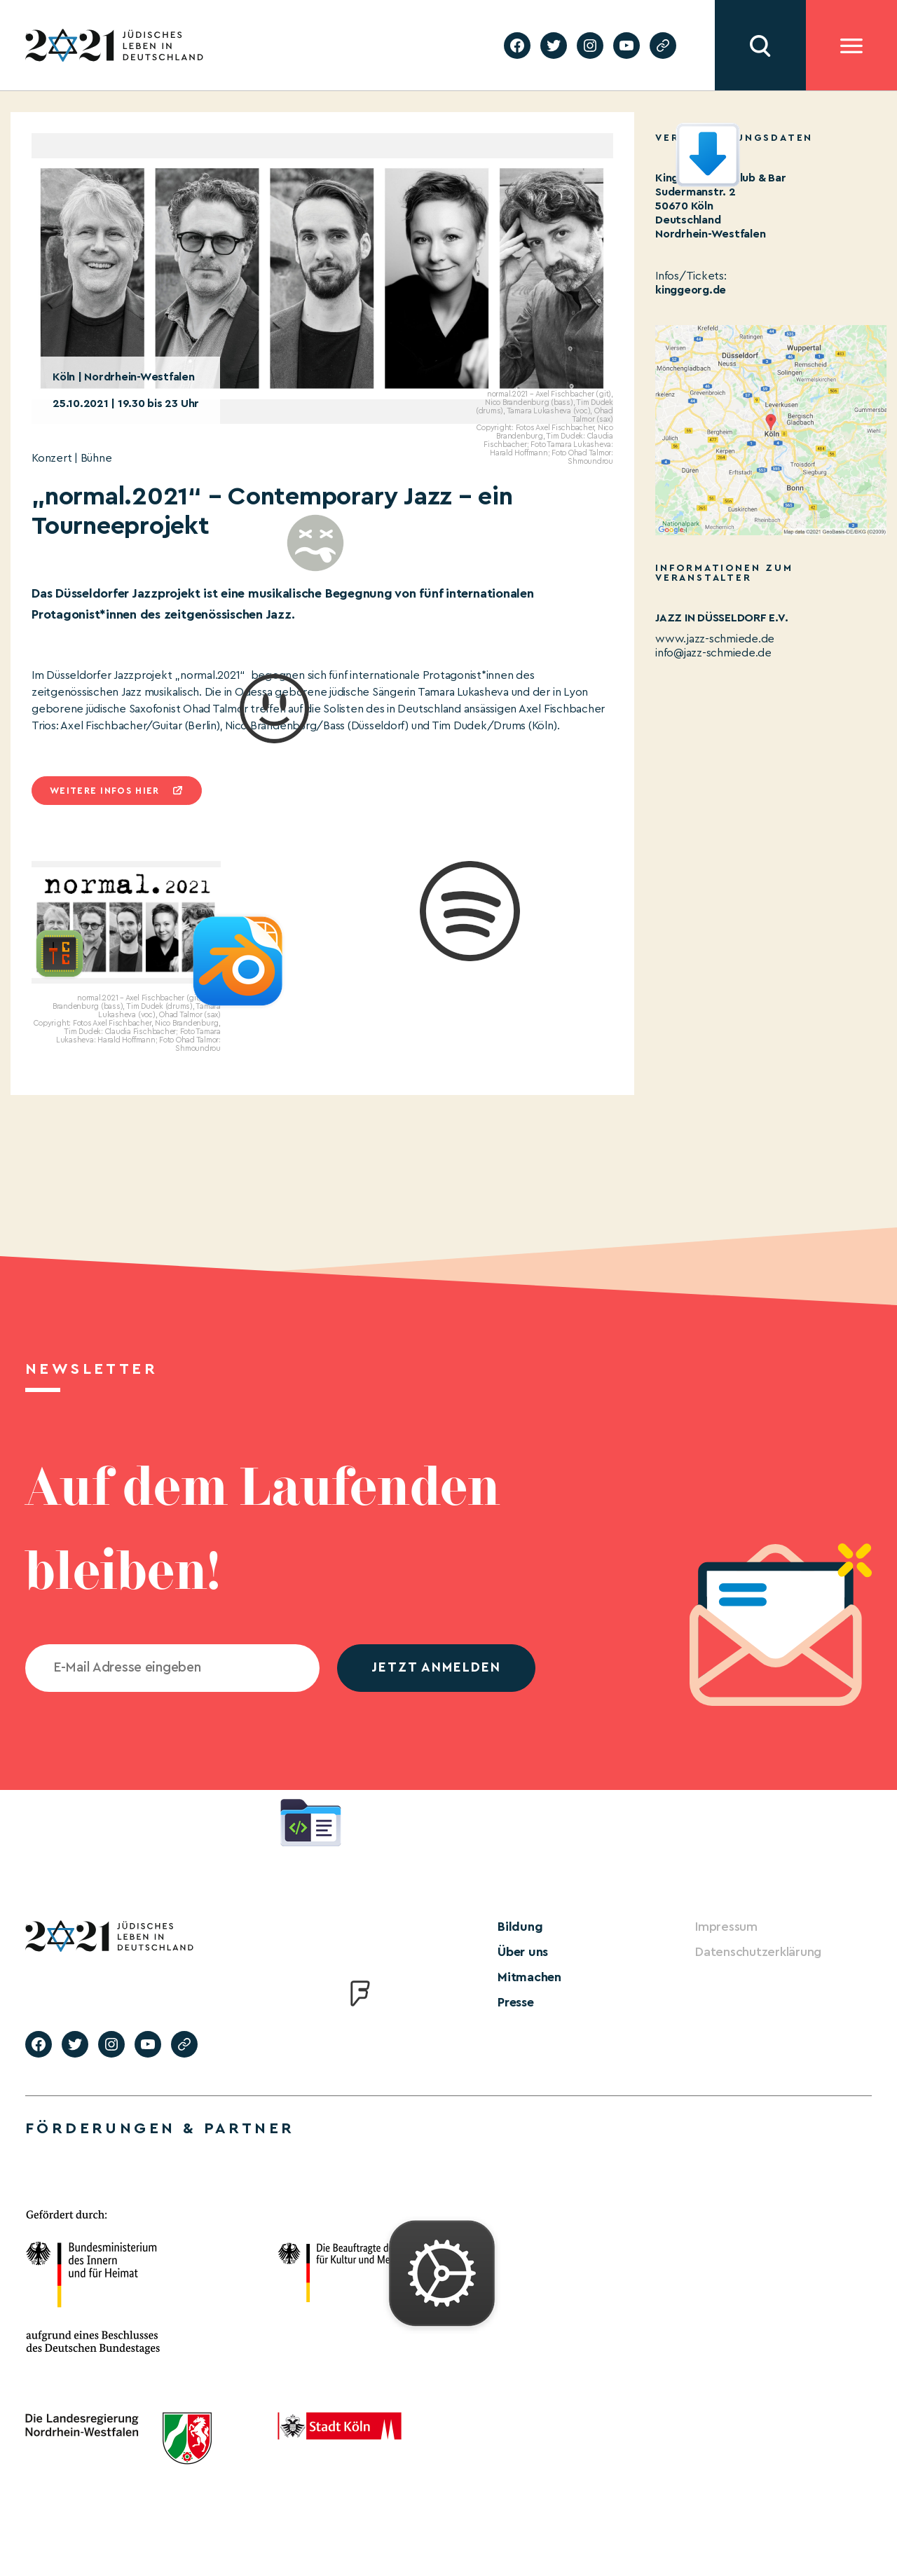  Describe the element at coordinates (274, 708) in the screenshot. I see `access people and smiley emoji category` at that location.